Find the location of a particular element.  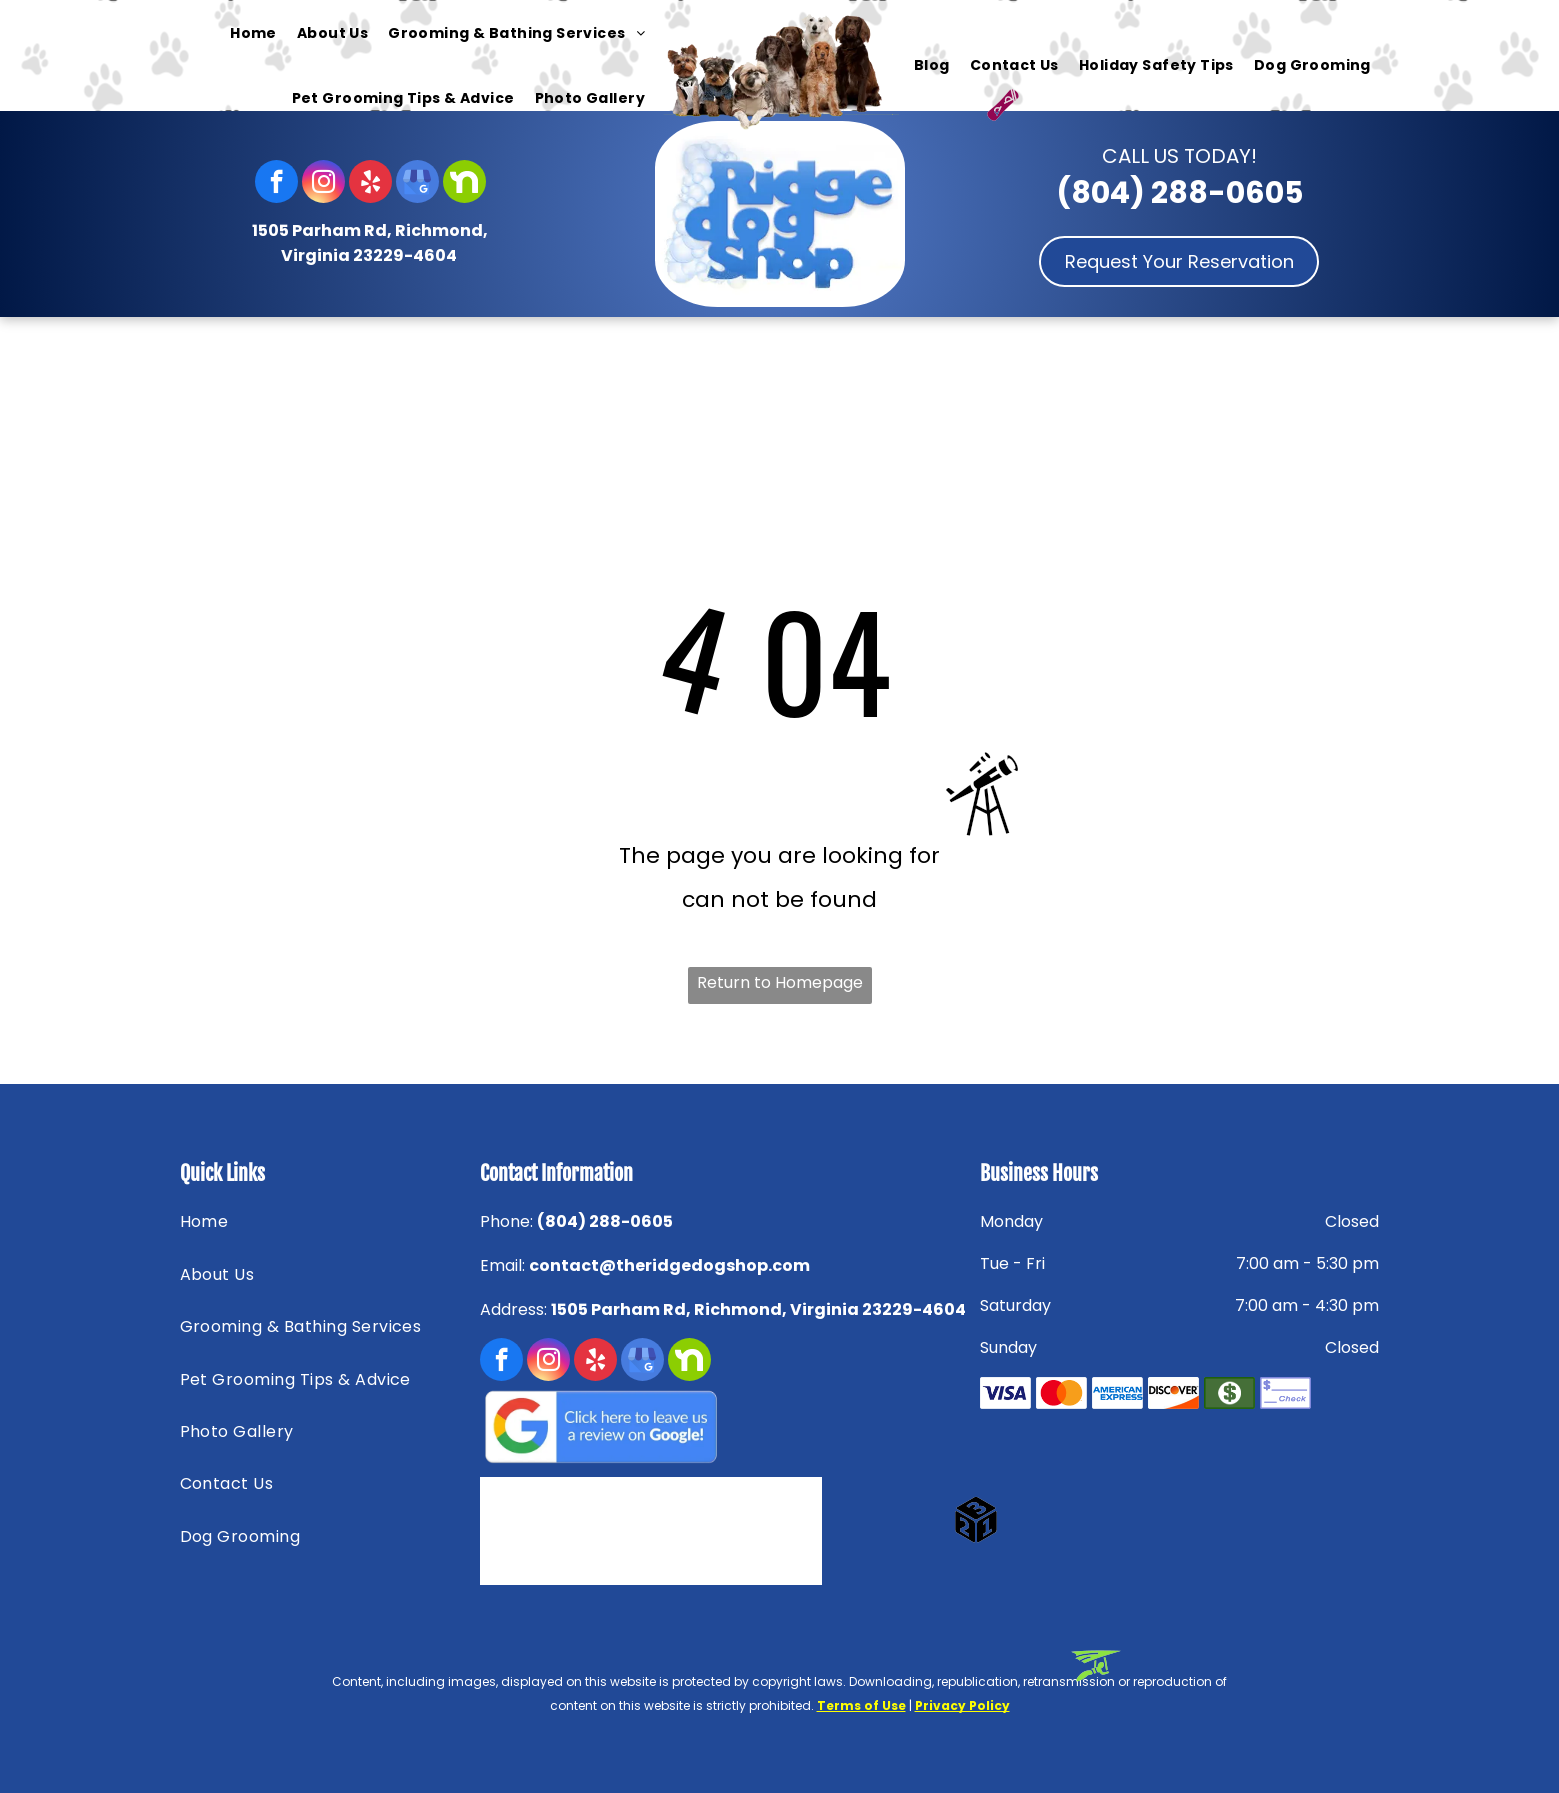

access snowboarding or winter sports content is located at coordinates (1003, 105).